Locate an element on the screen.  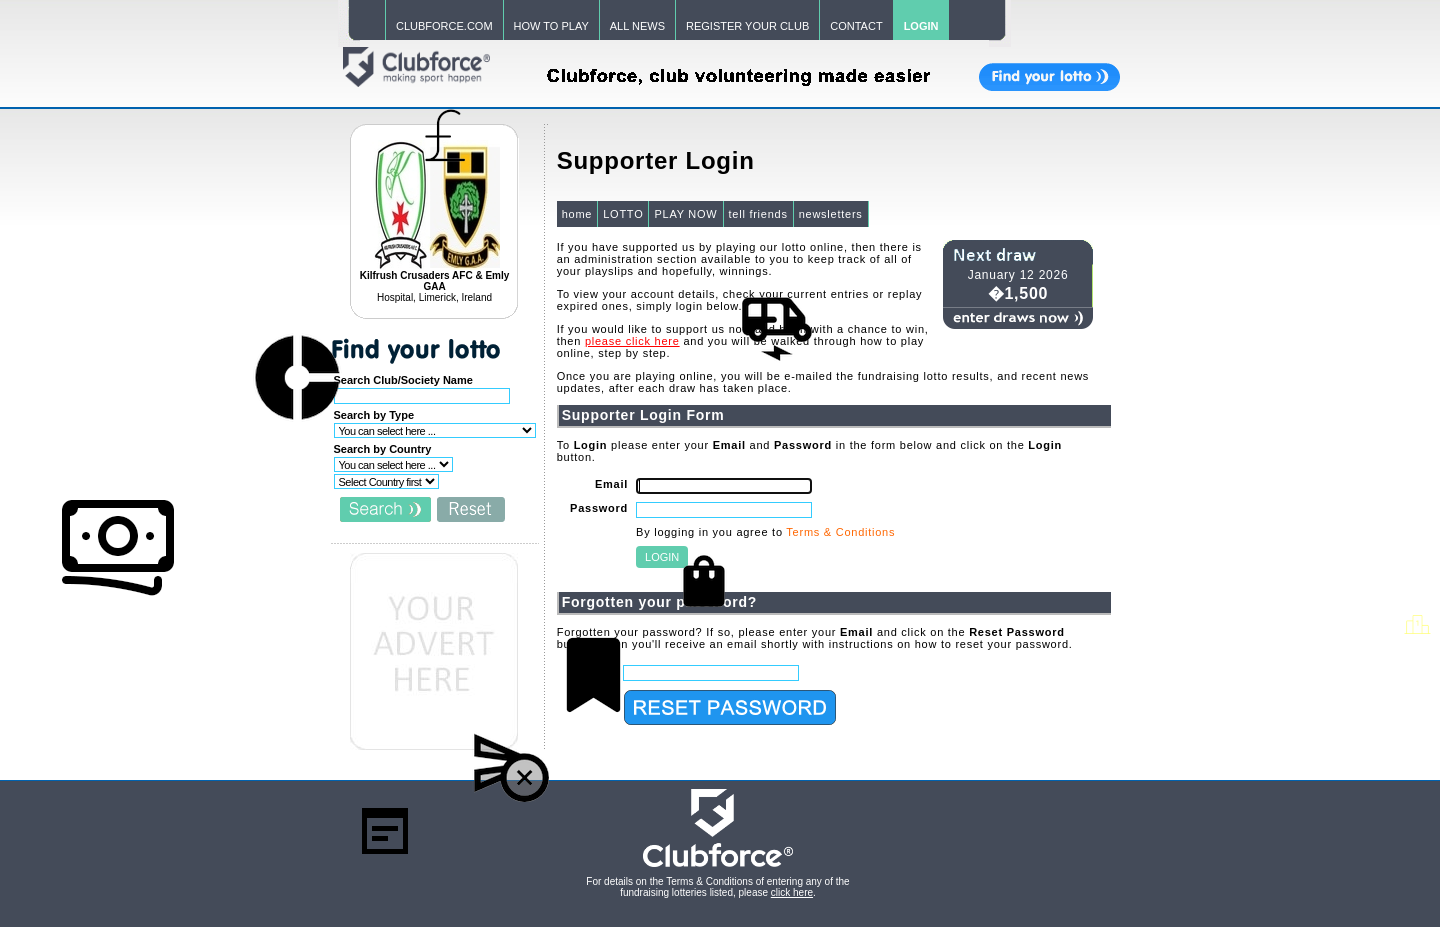
view analytics or statistics breakdown is located at coordinates (297, 377).